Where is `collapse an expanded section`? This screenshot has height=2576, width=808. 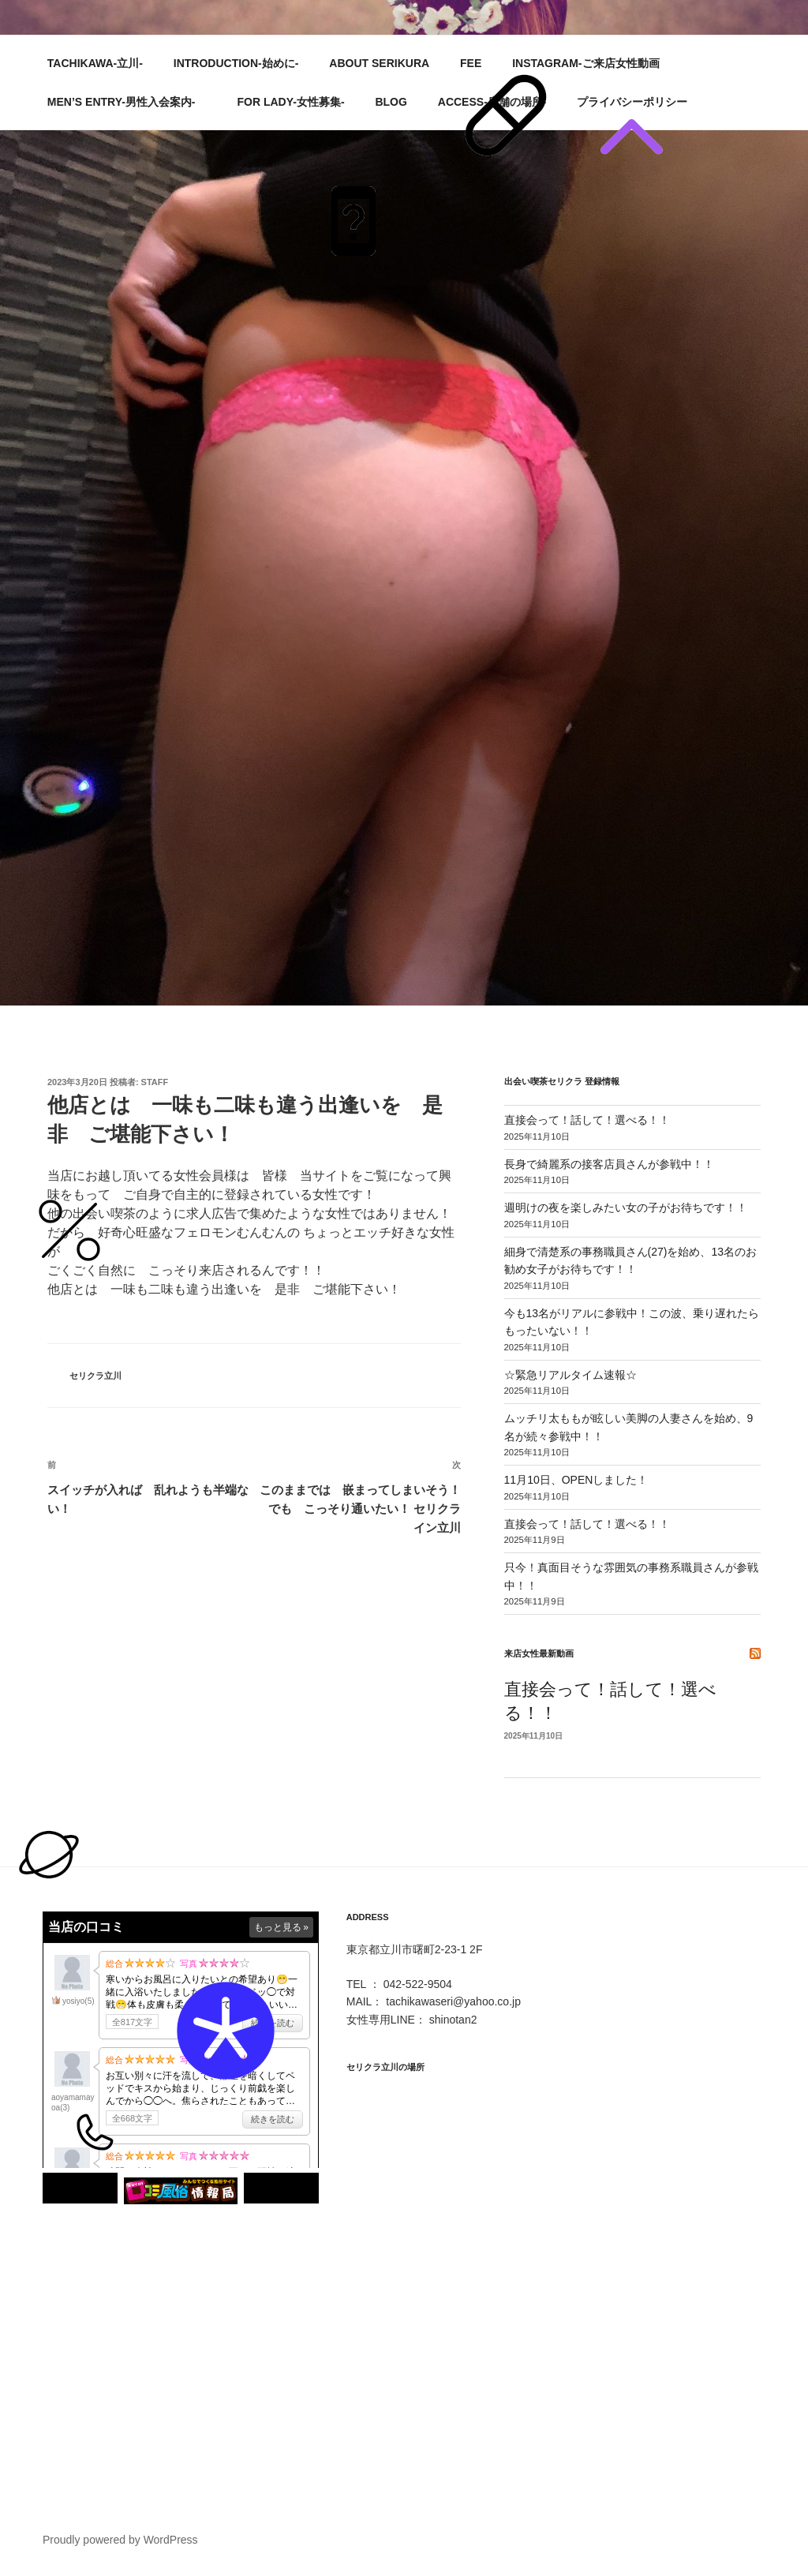 collapse an expanded section is located at coordinates (631, 139).